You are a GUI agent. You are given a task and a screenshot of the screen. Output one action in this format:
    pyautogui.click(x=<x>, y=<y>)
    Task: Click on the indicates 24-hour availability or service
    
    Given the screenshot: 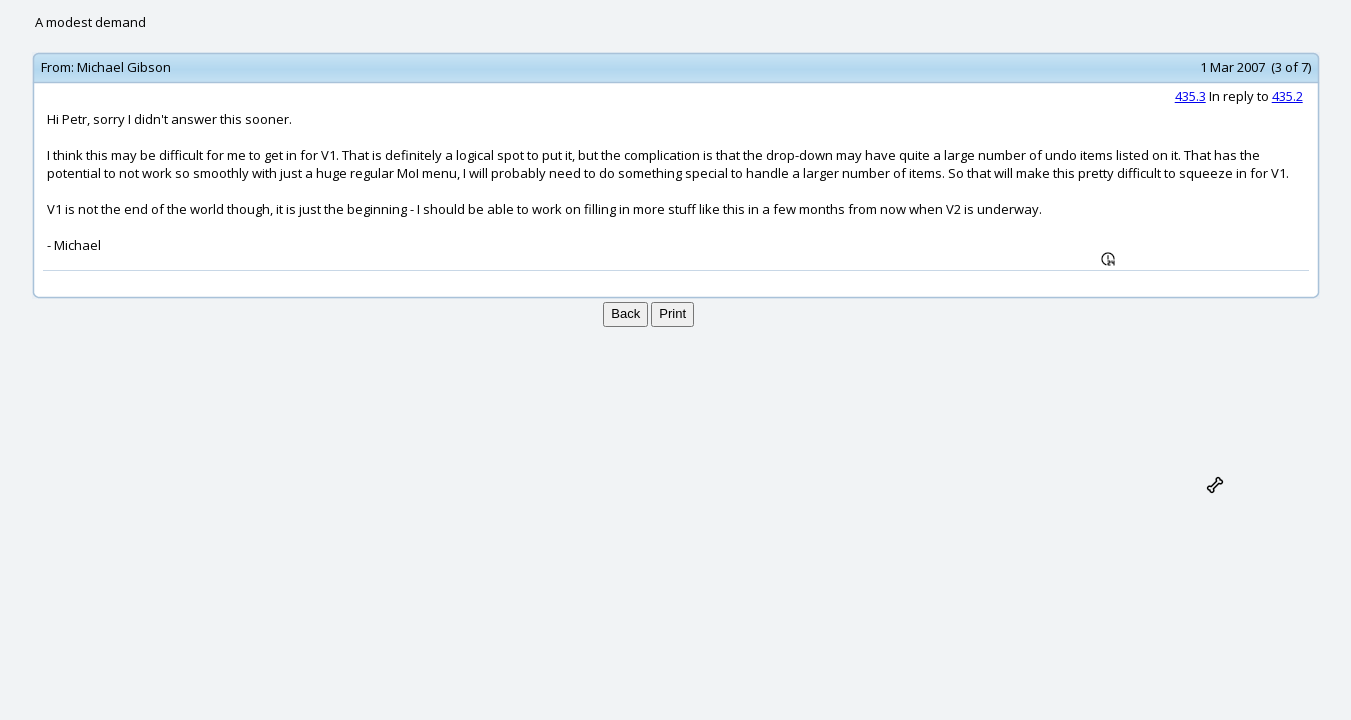 What is the action you would take?
    pyautogui.click(x=1108, y=259)
    